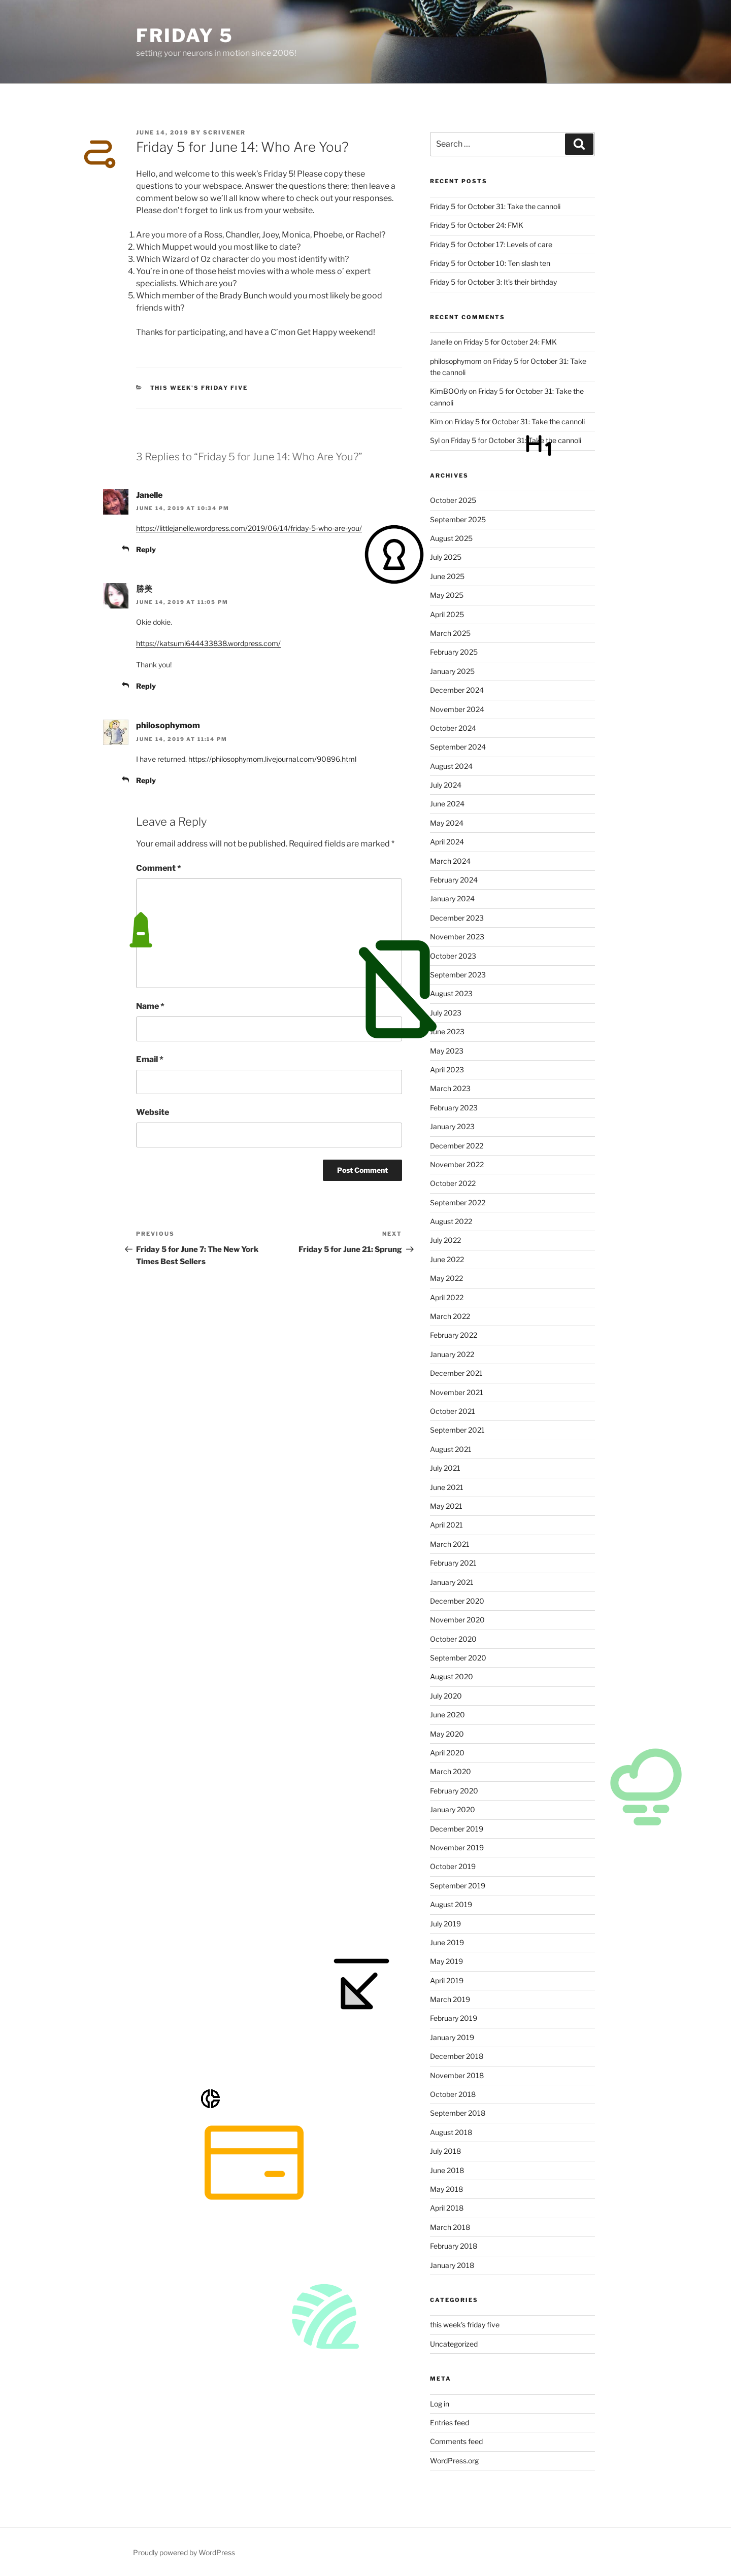  Describe the element at coordinates (254, 2162) in the screenshot. I see `manage payment methods` at that location.